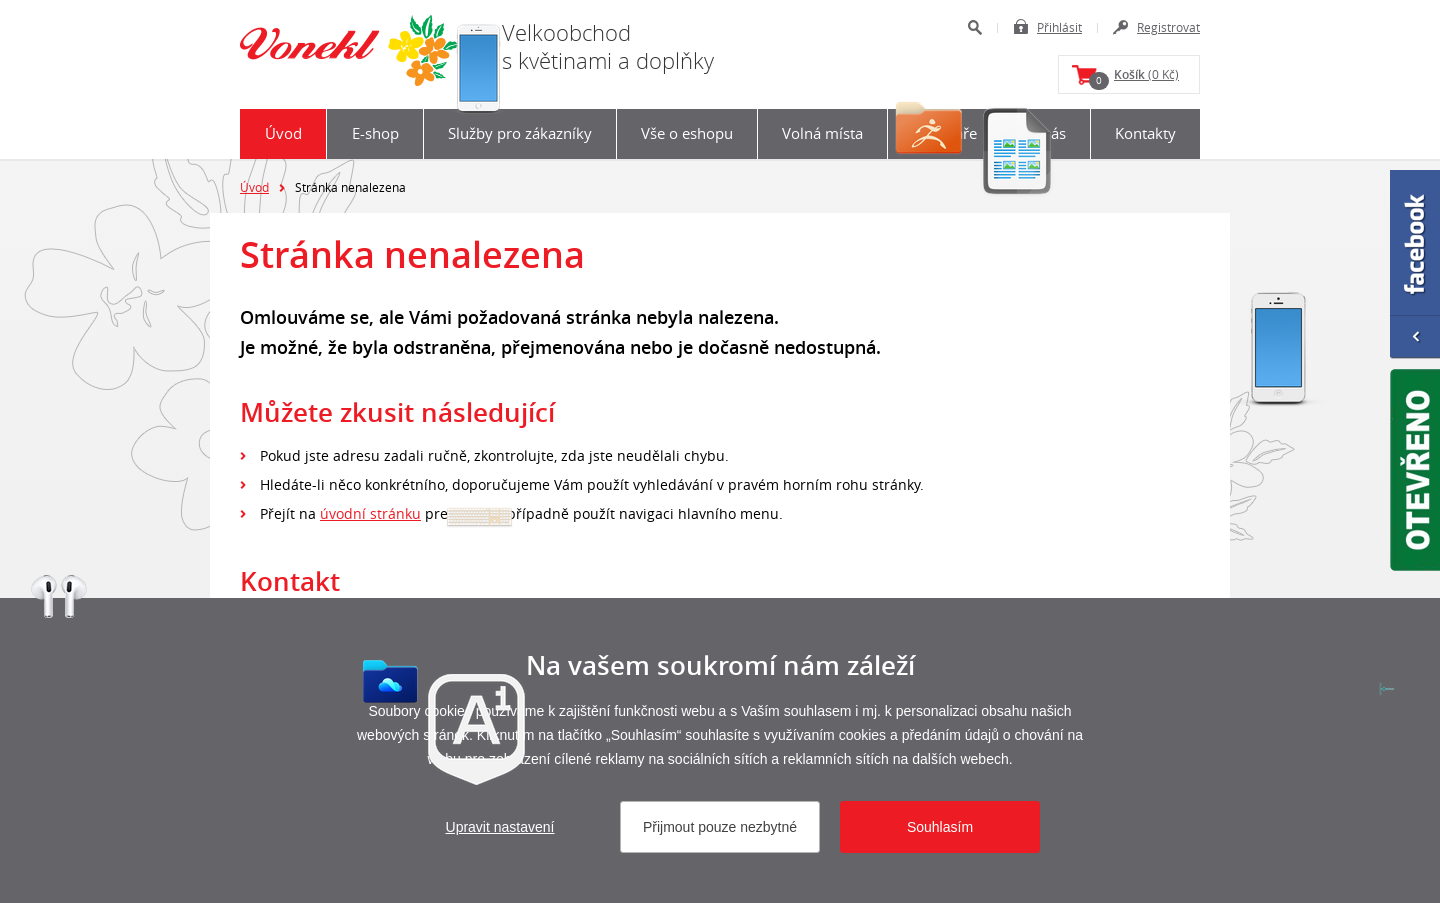  I want to click on connect to or manage your iPhone device, so click(478, 69).